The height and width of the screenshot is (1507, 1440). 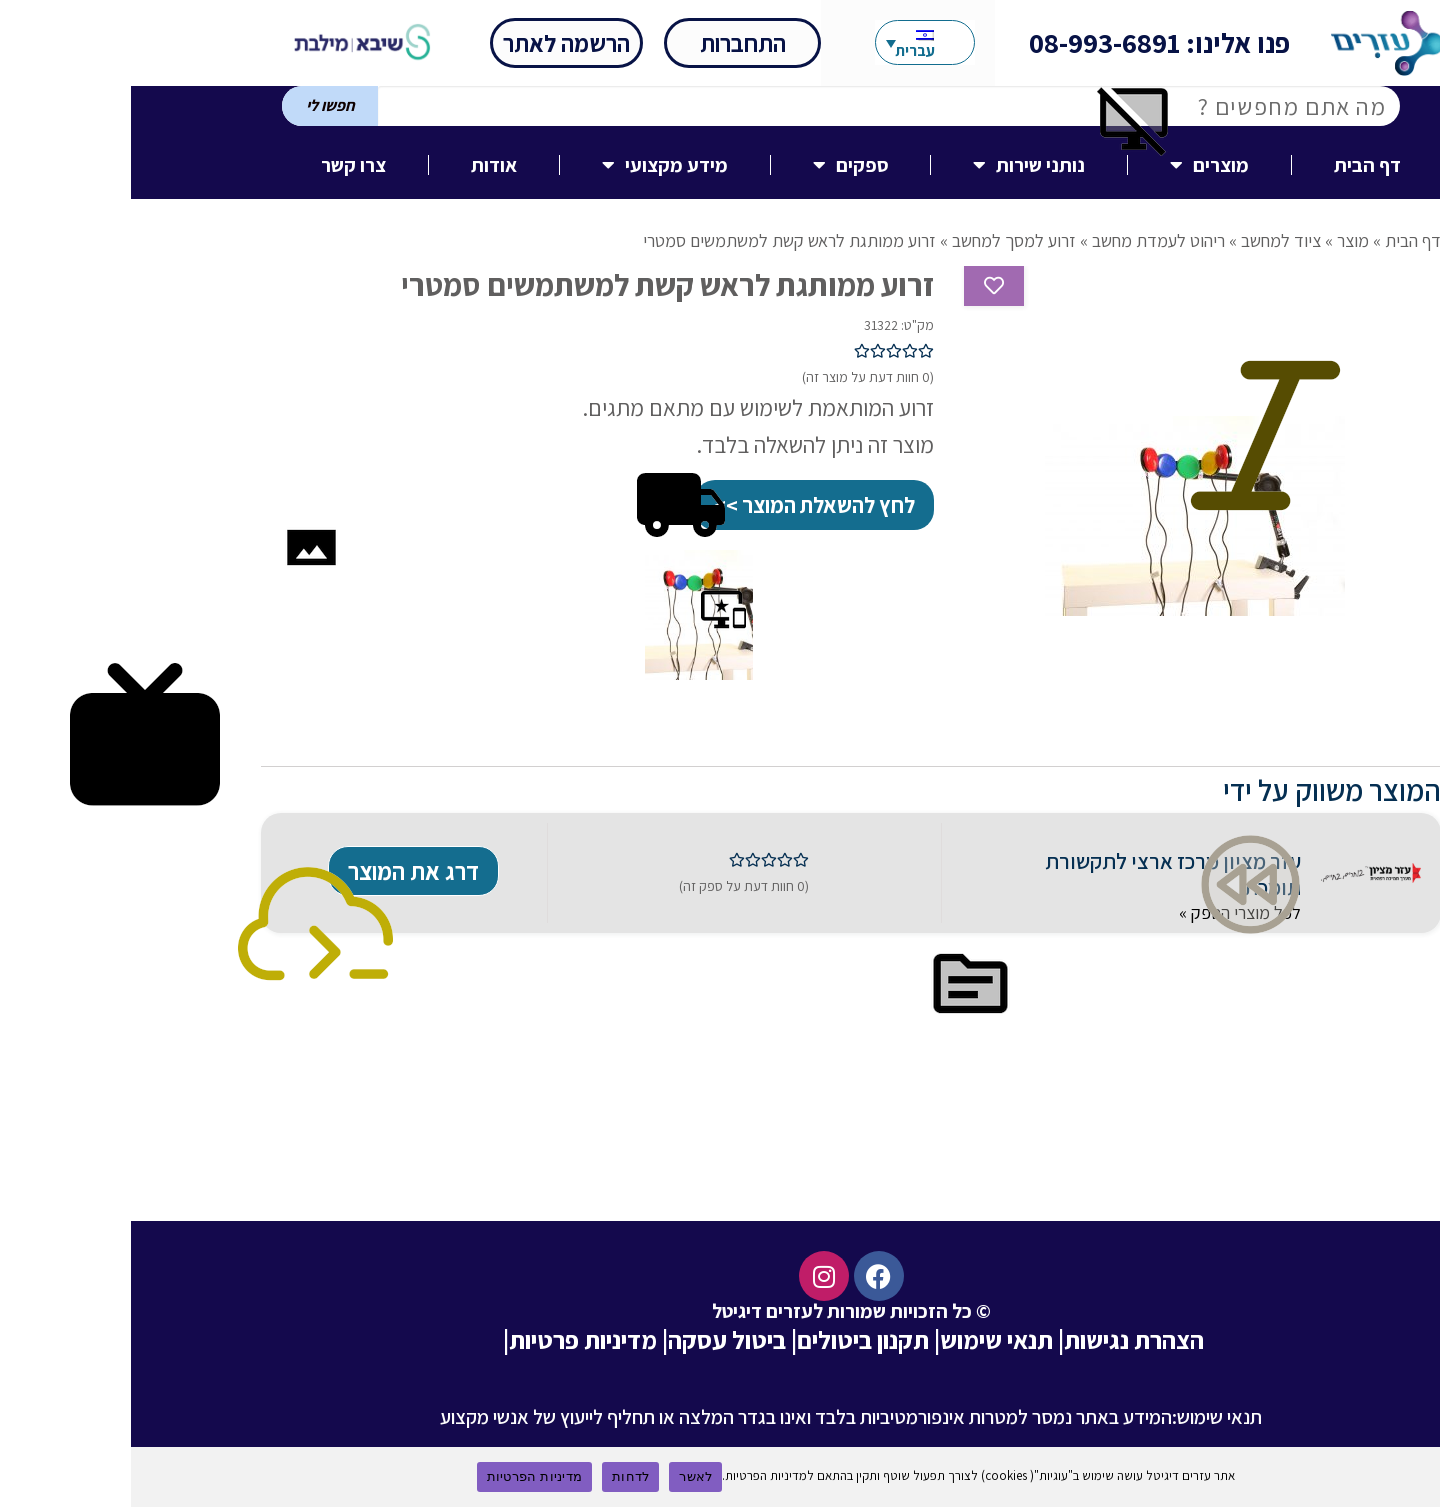 I want to click on access source files or documents, so click(x=970, y=983).